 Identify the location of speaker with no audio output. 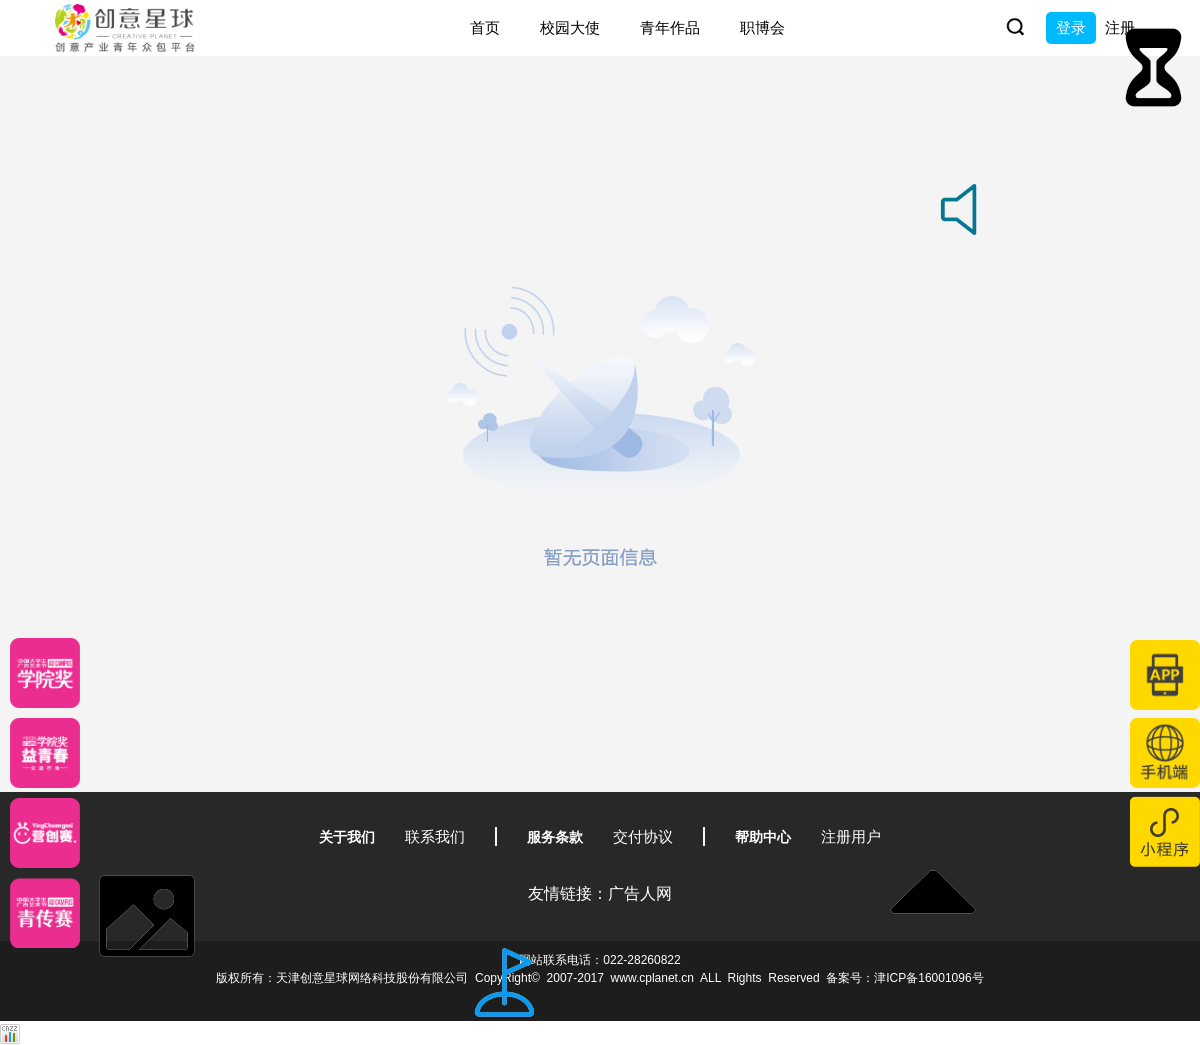
(966, 209).